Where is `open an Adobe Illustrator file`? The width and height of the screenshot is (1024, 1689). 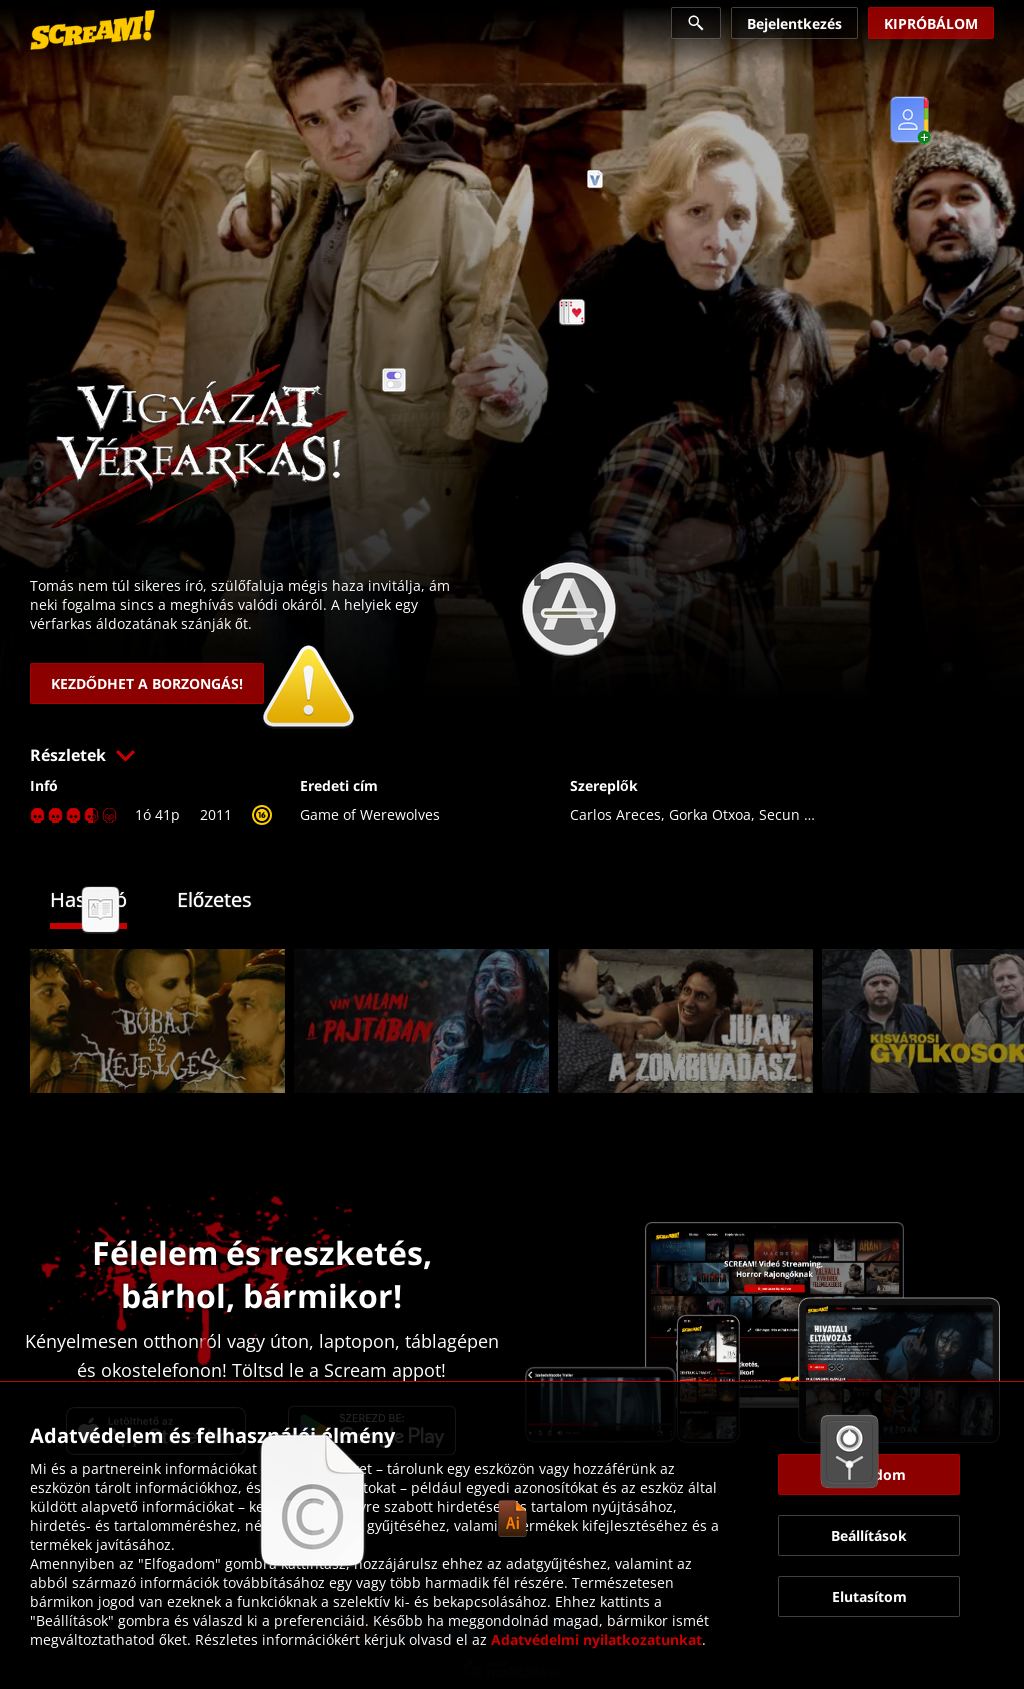
open an Adobe Illustrator file is located at coordinates (512, 1518).